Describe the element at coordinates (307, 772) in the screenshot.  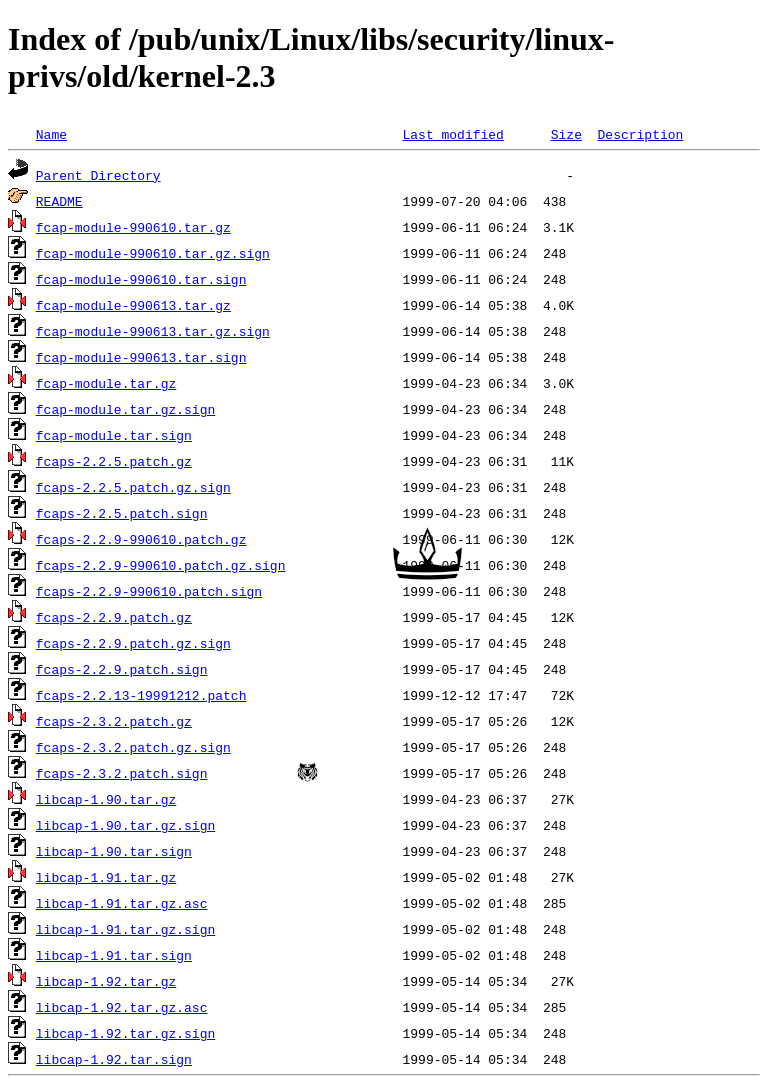
I see `select tiger character or avatar` at that location.